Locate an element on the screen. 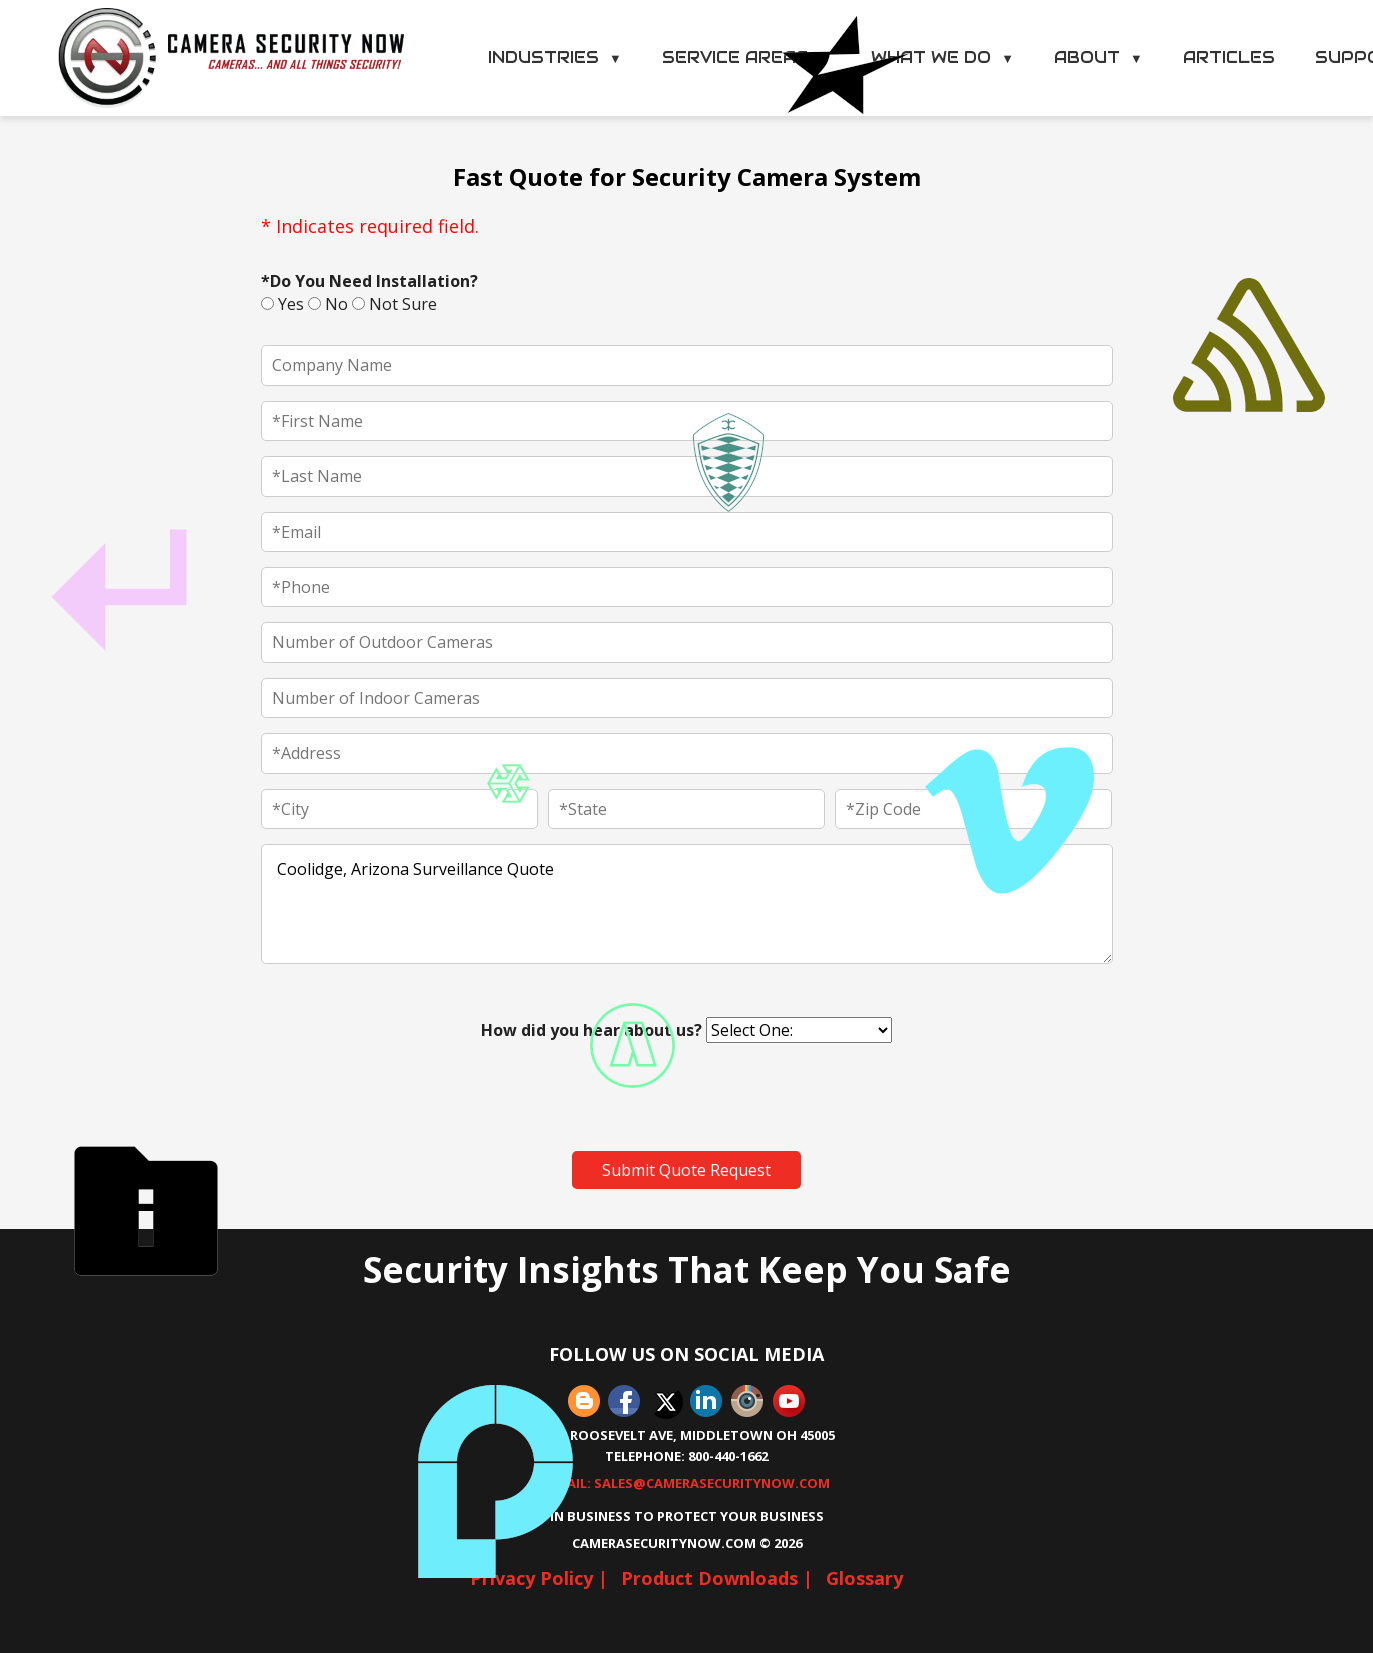 The height and width of the screenshot is (1653, 1373). link to Sentry error monitoring service is located at coordinates (1249, 345).